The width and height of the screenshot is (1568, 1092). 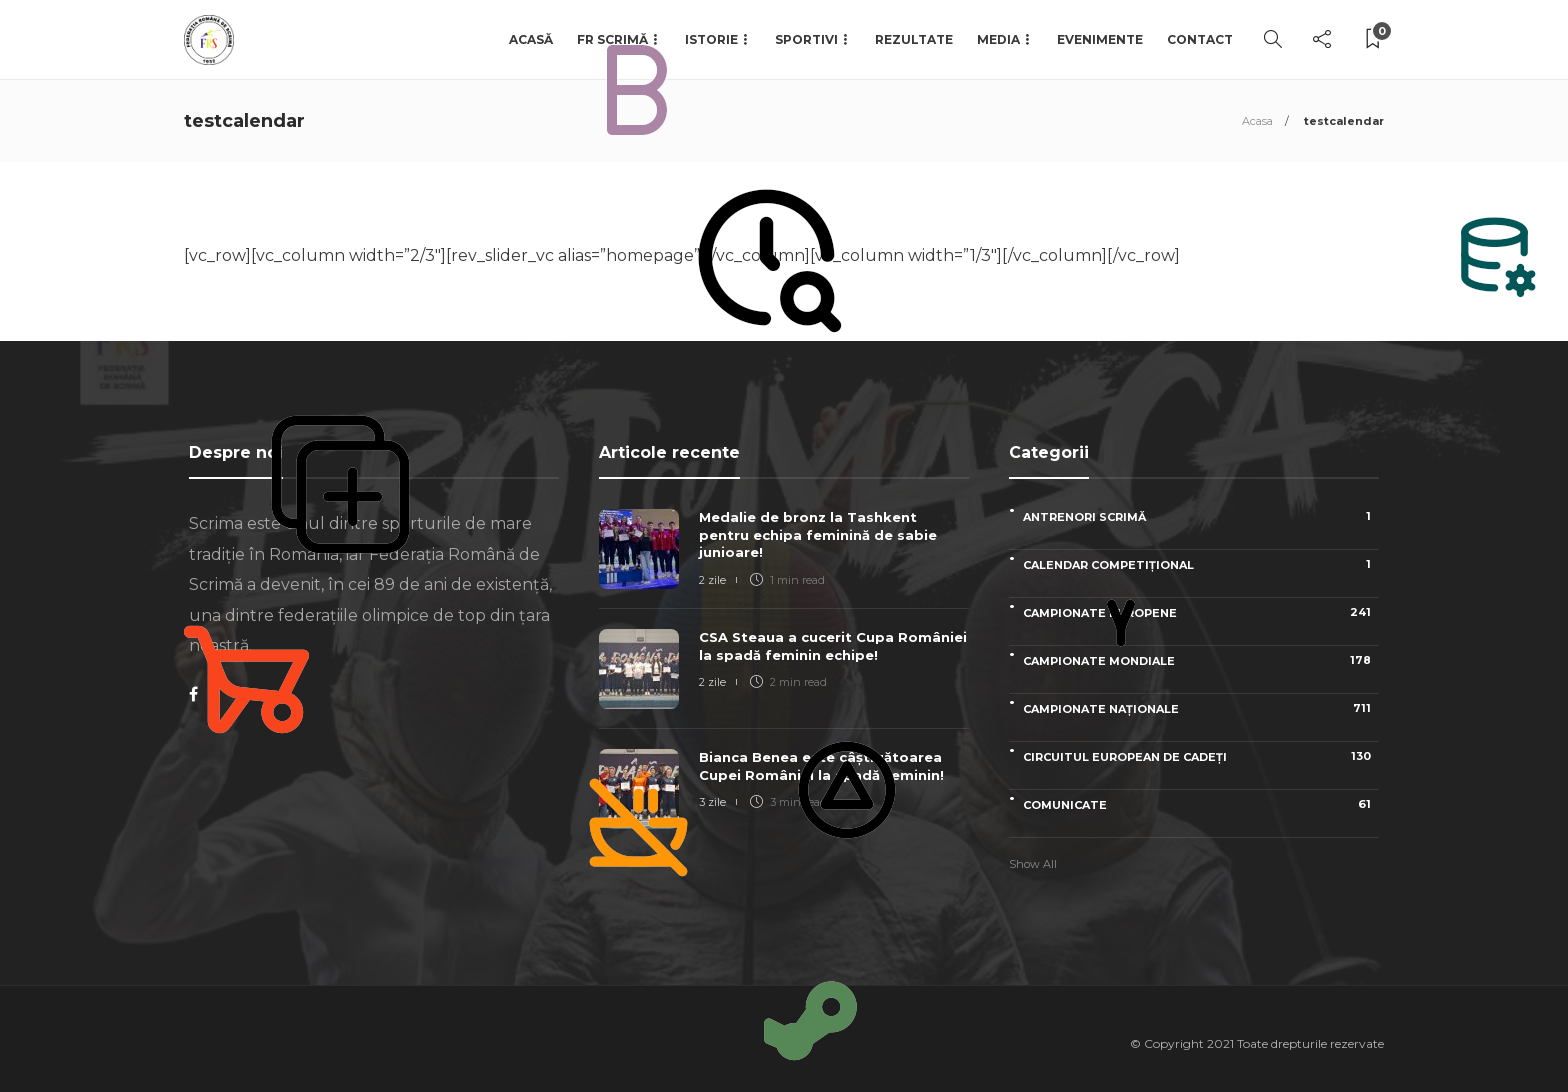 I want to click on search through time history or logs, so click(x=766, y=257).